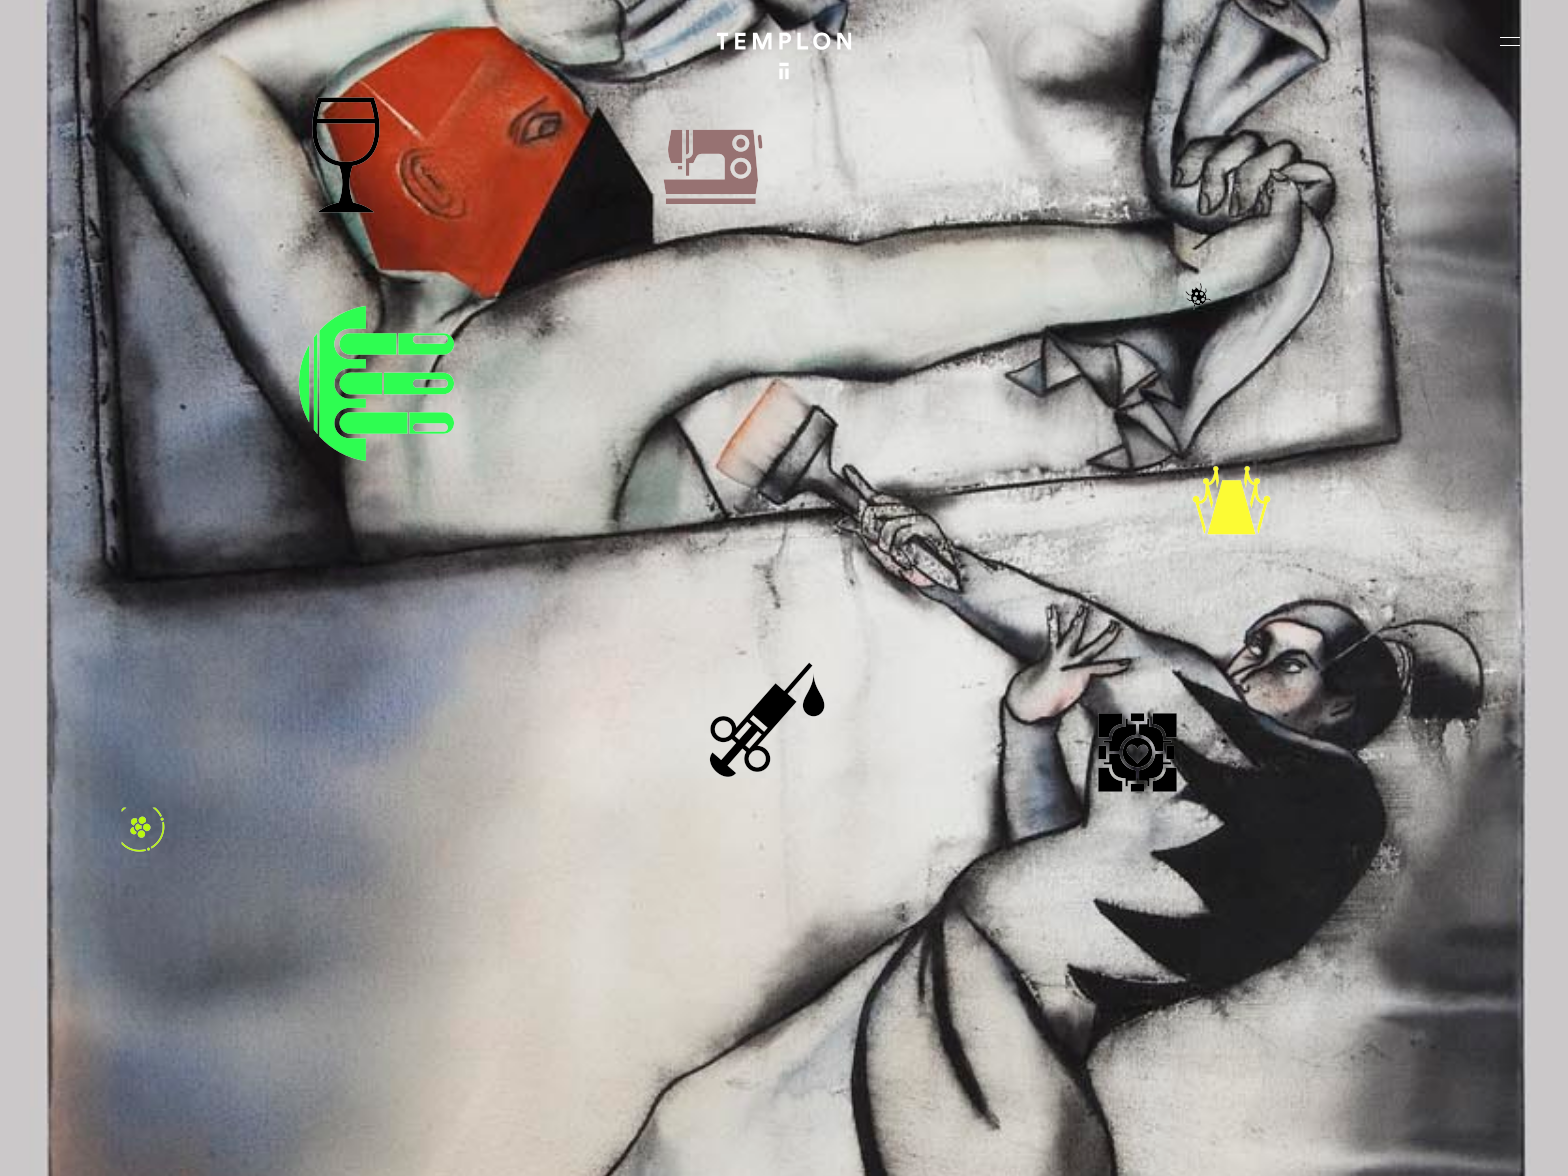 This screenshot has width=1568, height=1176. I want to click on report a bug or software issue, so click(1198, 296).